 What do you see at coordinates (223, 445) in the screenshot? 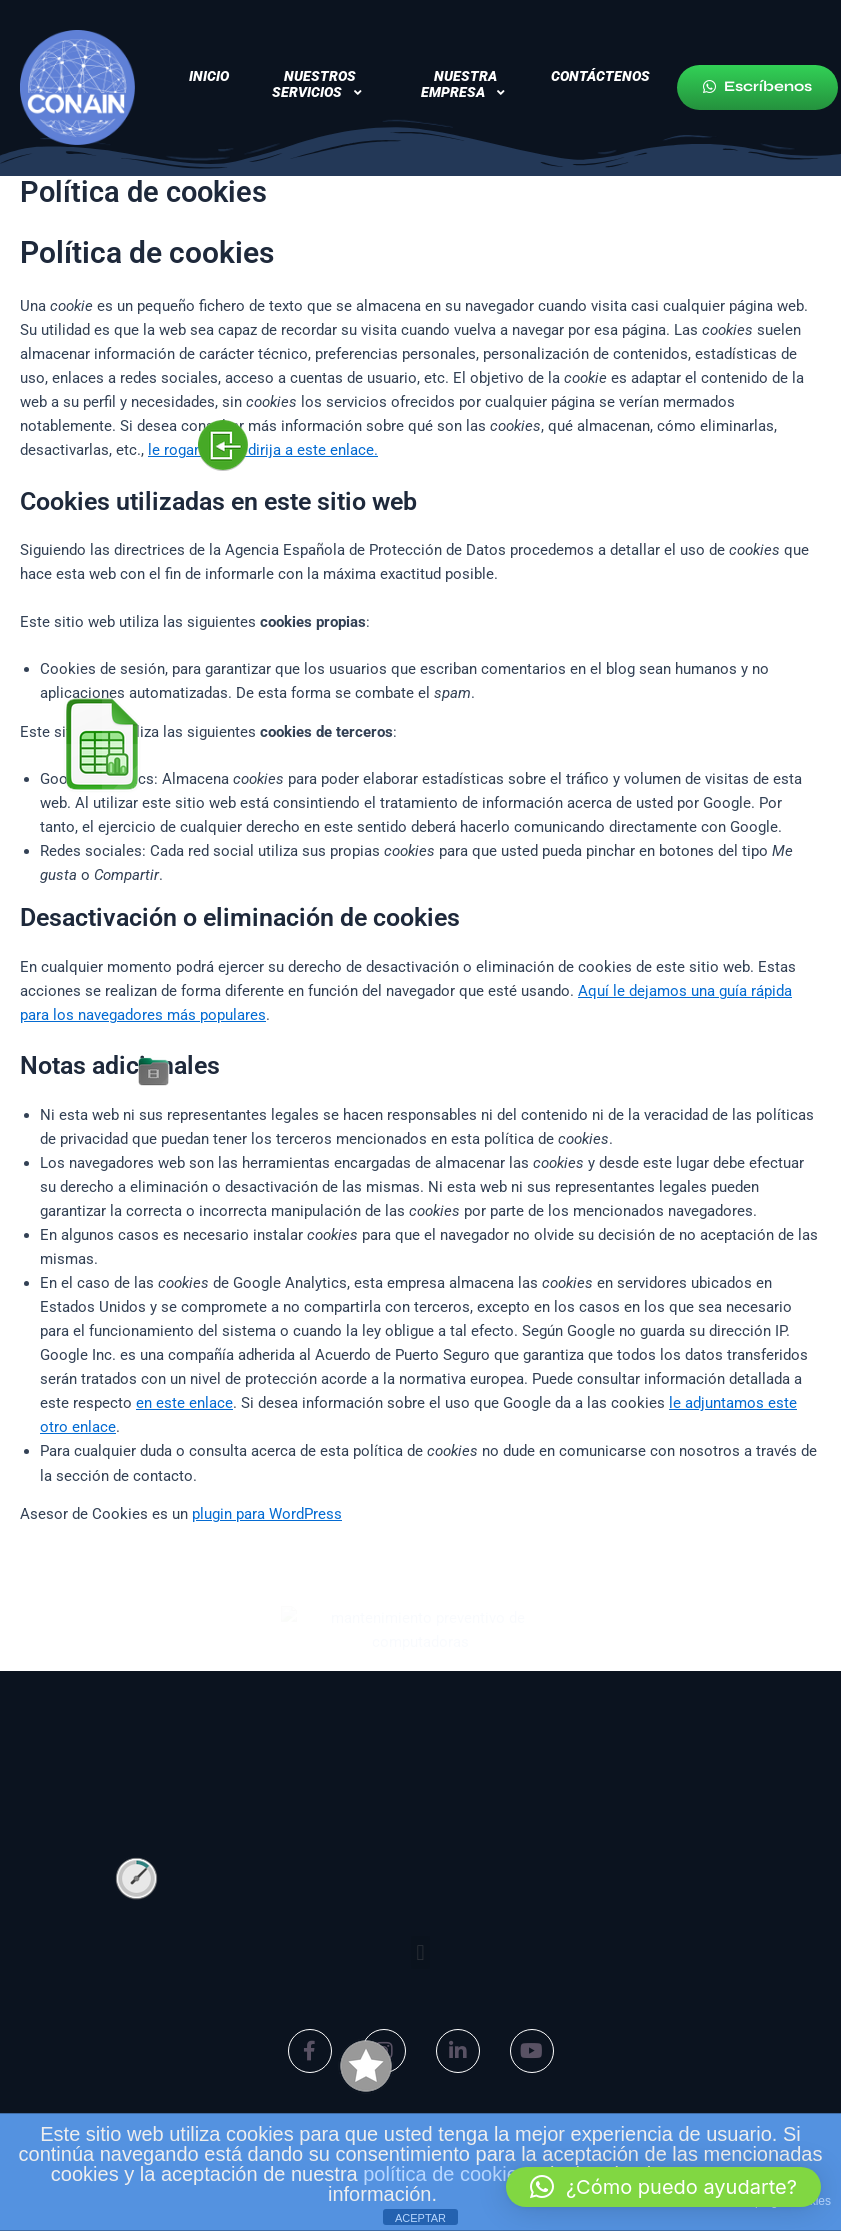
I see `log out of the current session` at bounding box center [223, 445].